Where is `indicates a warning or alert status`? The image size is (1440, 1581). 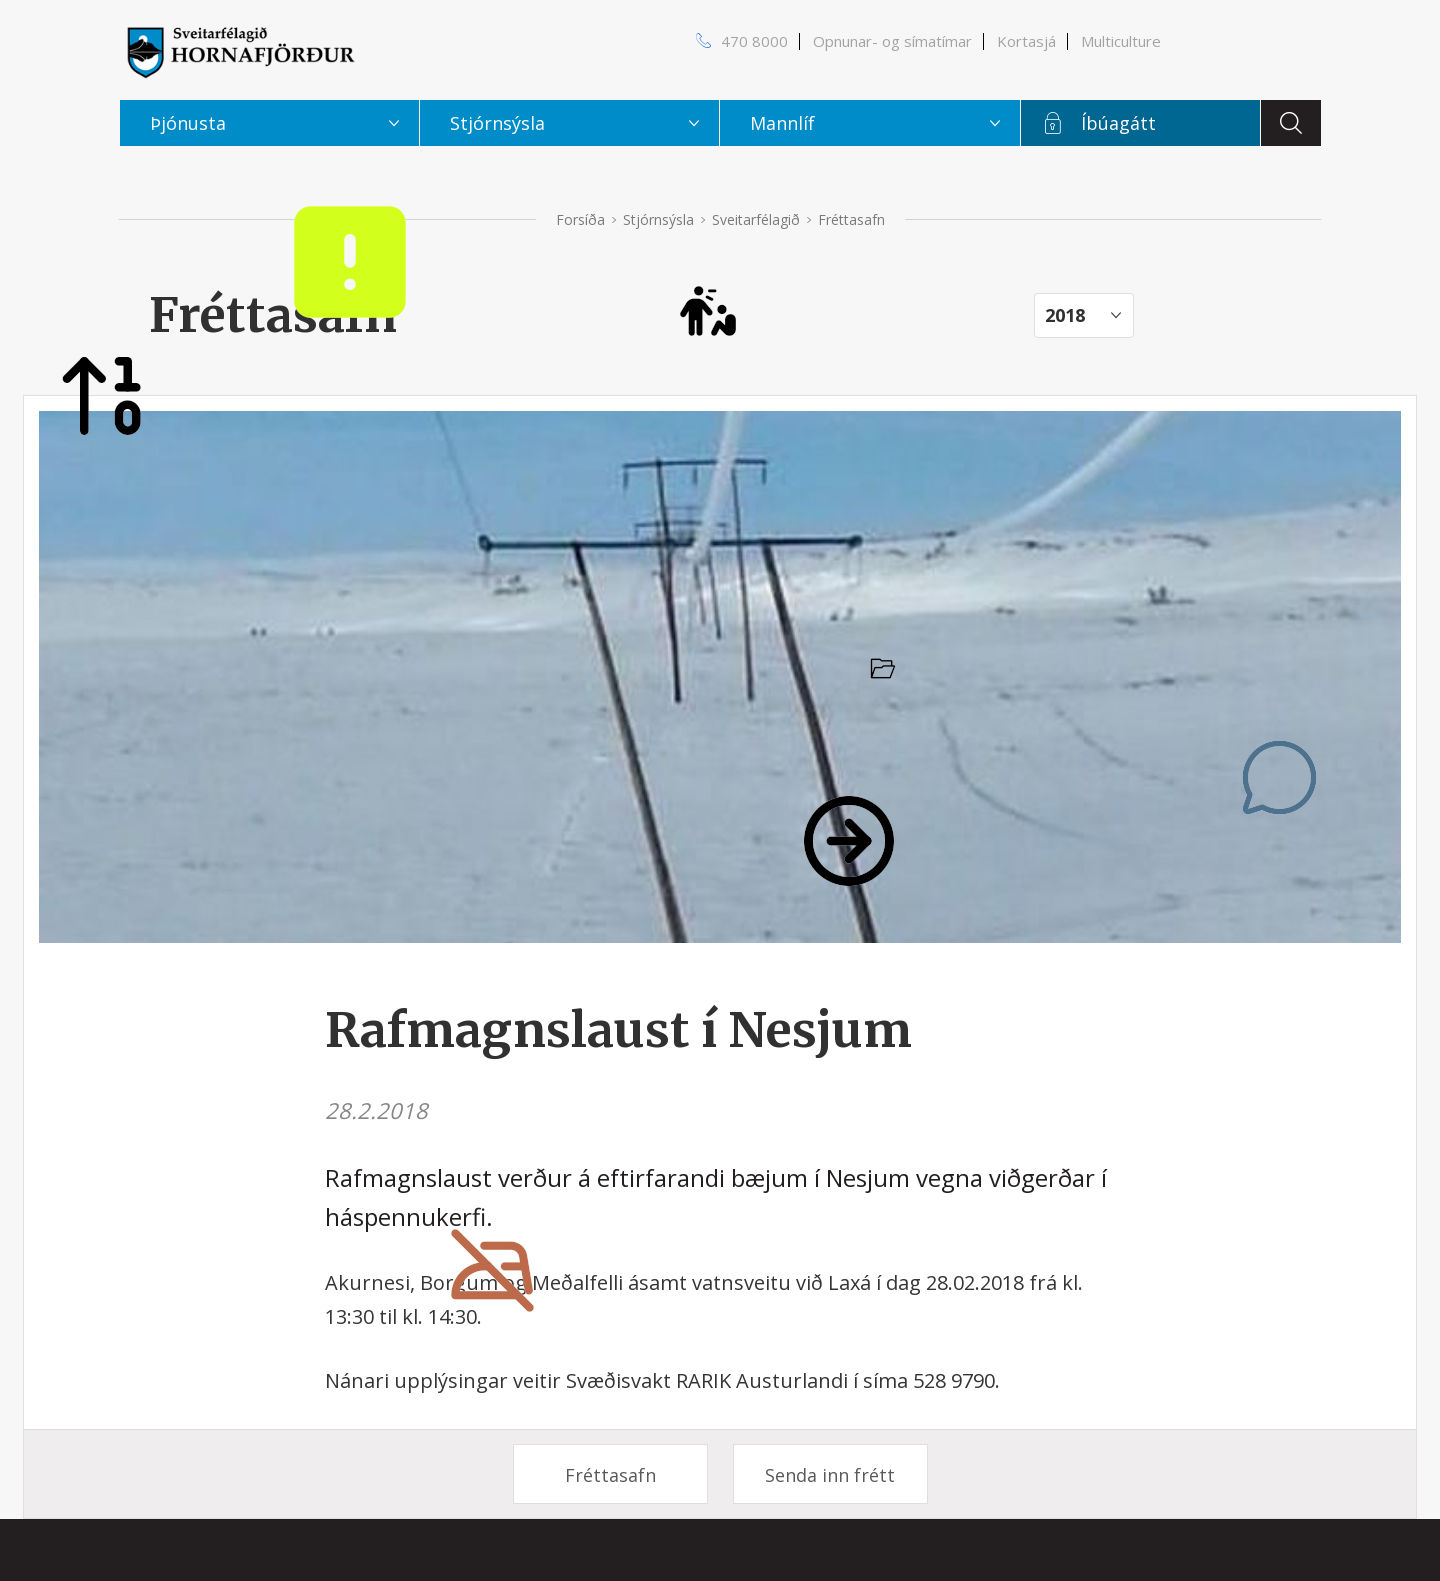
indicates a warning or alert status is located at coordinates (350, 262).